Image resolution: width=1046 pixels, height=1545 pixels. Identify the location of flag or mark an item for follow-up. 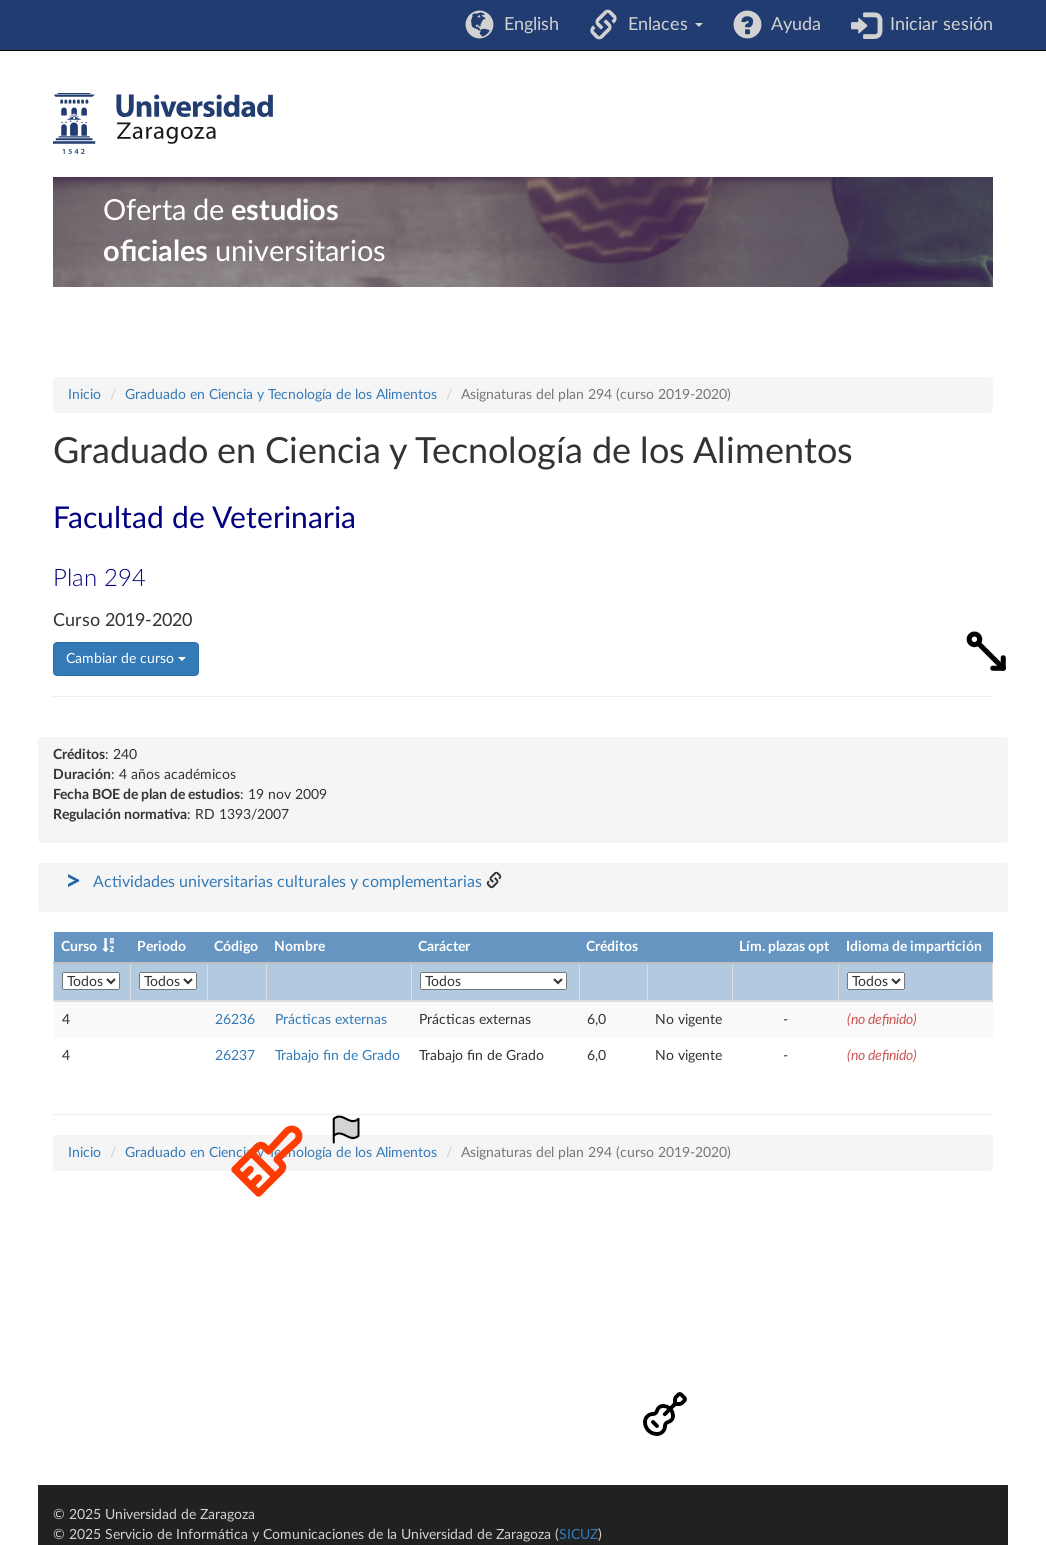
(345, 1129).